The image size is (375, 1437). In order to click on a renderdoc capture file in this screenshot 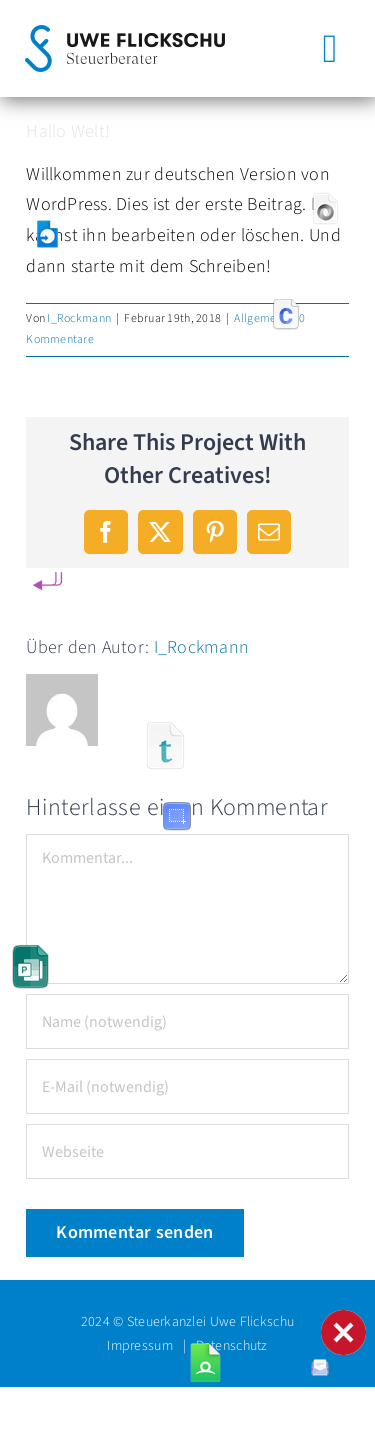, I will do `click(205, 1363)`.